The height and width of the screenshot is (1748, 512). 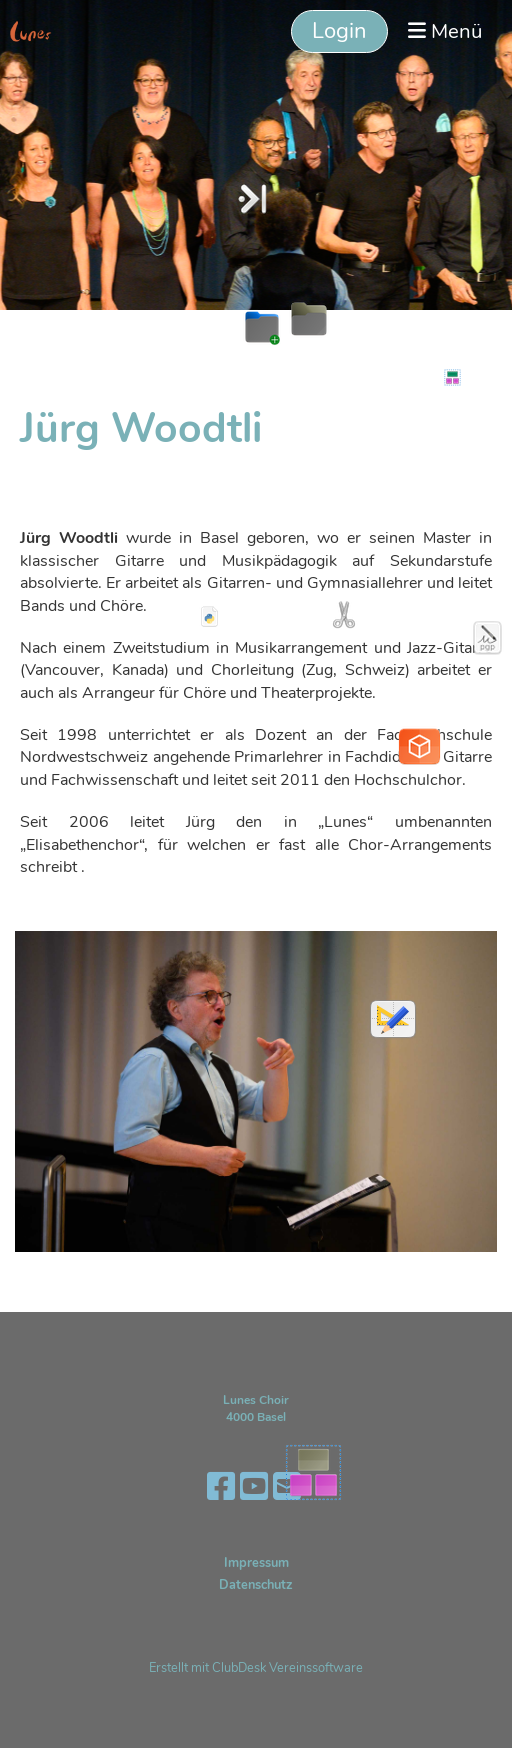 What do you see at coordinates (253, 199) in the screenshot?
I see `skip to the last item in a list or sequence` at bounding box center [253, 199].